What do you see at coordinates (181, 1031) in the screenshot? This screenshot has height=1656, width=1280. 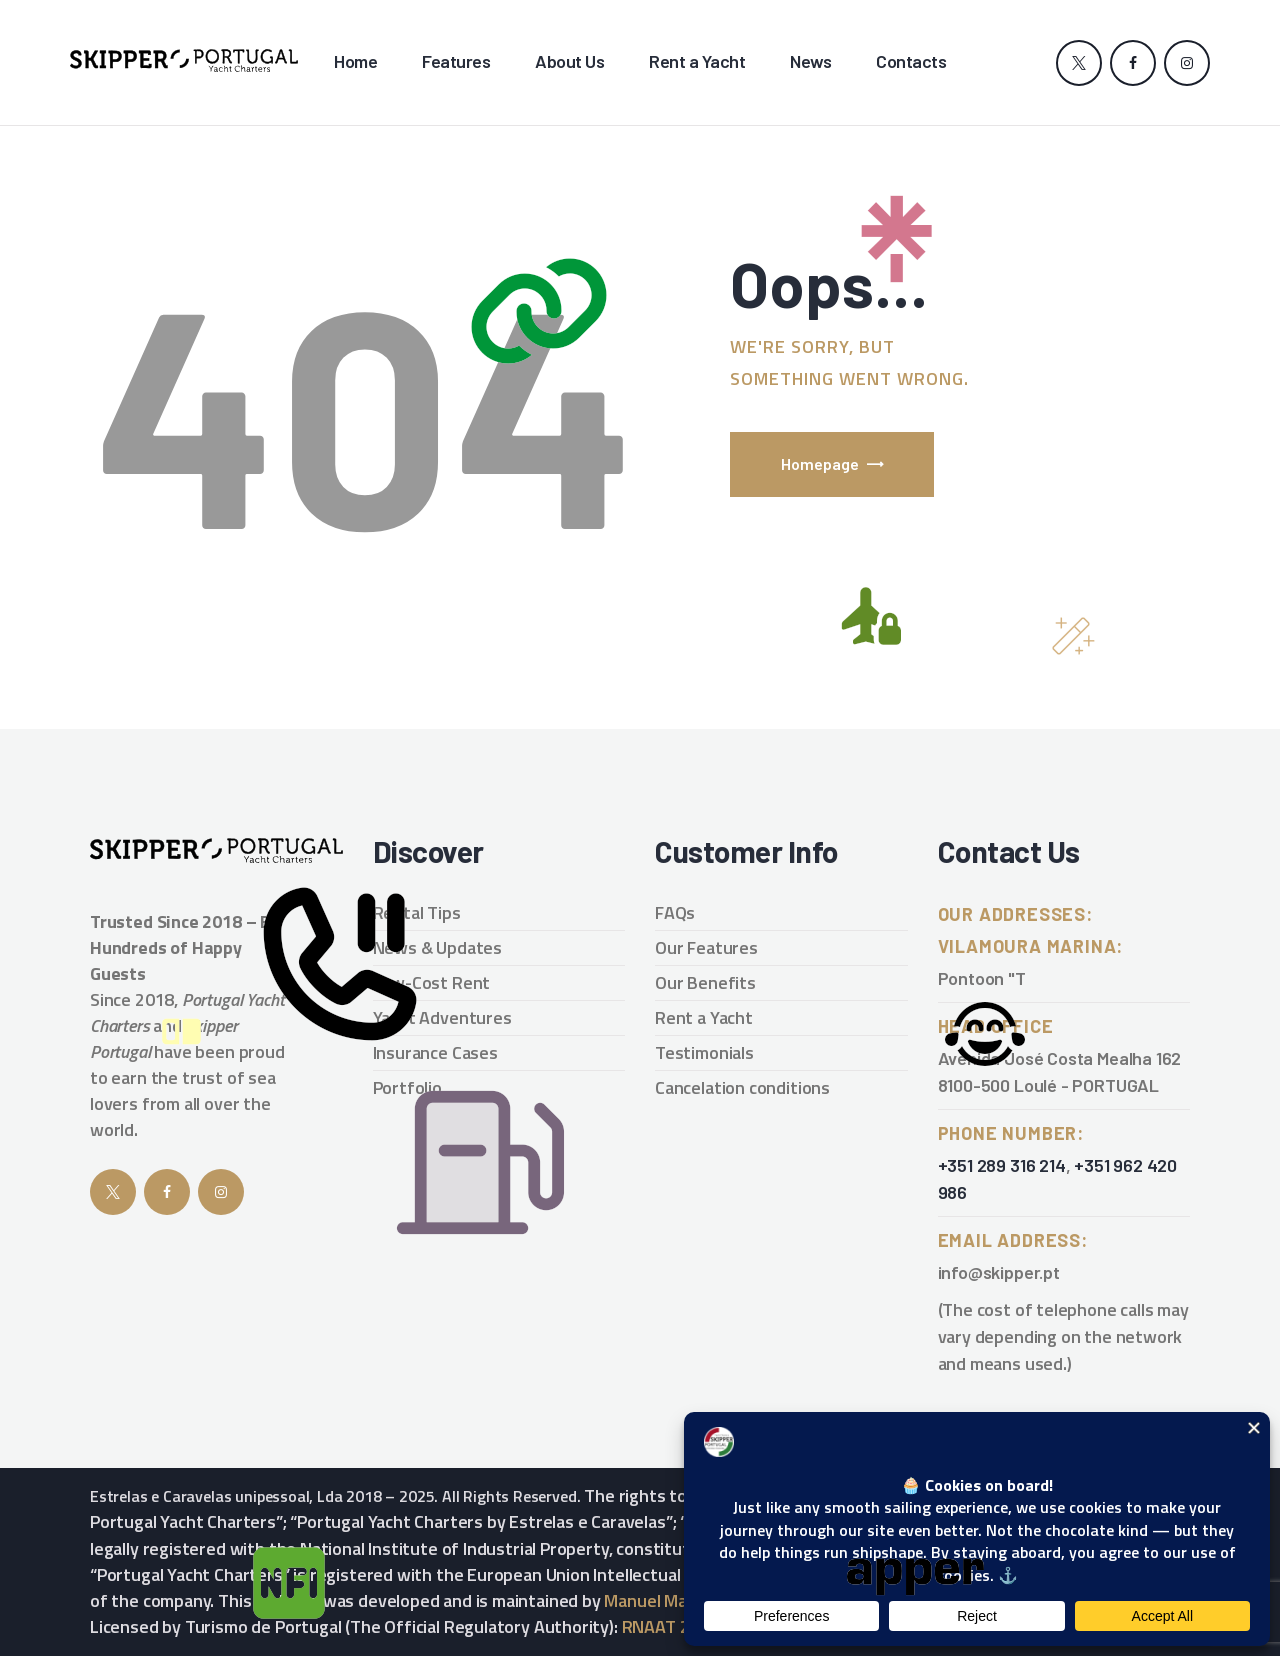 I see `access sleep or bedding settings` at bounding box center [181, 1031].